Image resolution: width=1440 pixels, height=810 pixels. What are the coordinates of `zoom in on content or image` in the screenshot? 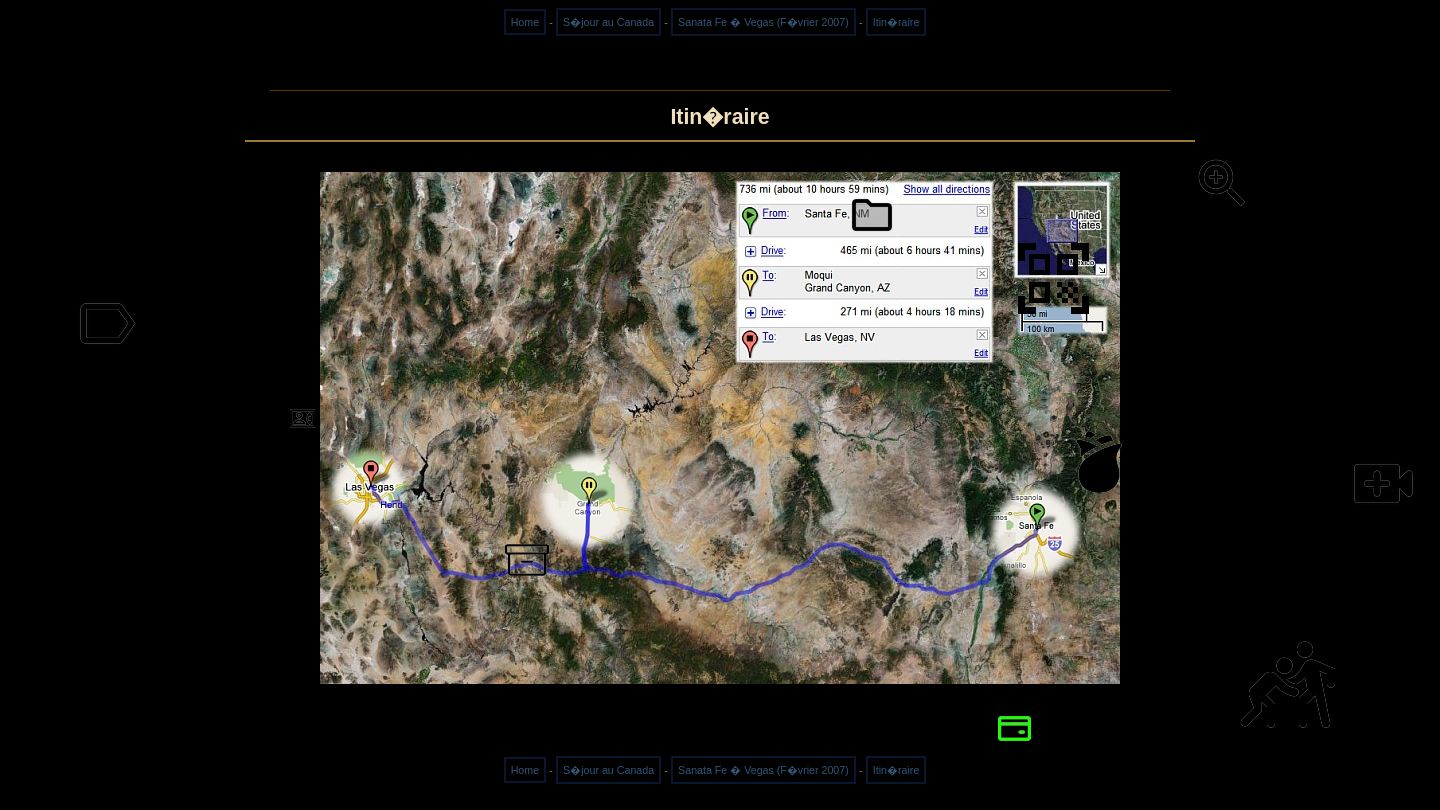 It's located at (1222, 183).